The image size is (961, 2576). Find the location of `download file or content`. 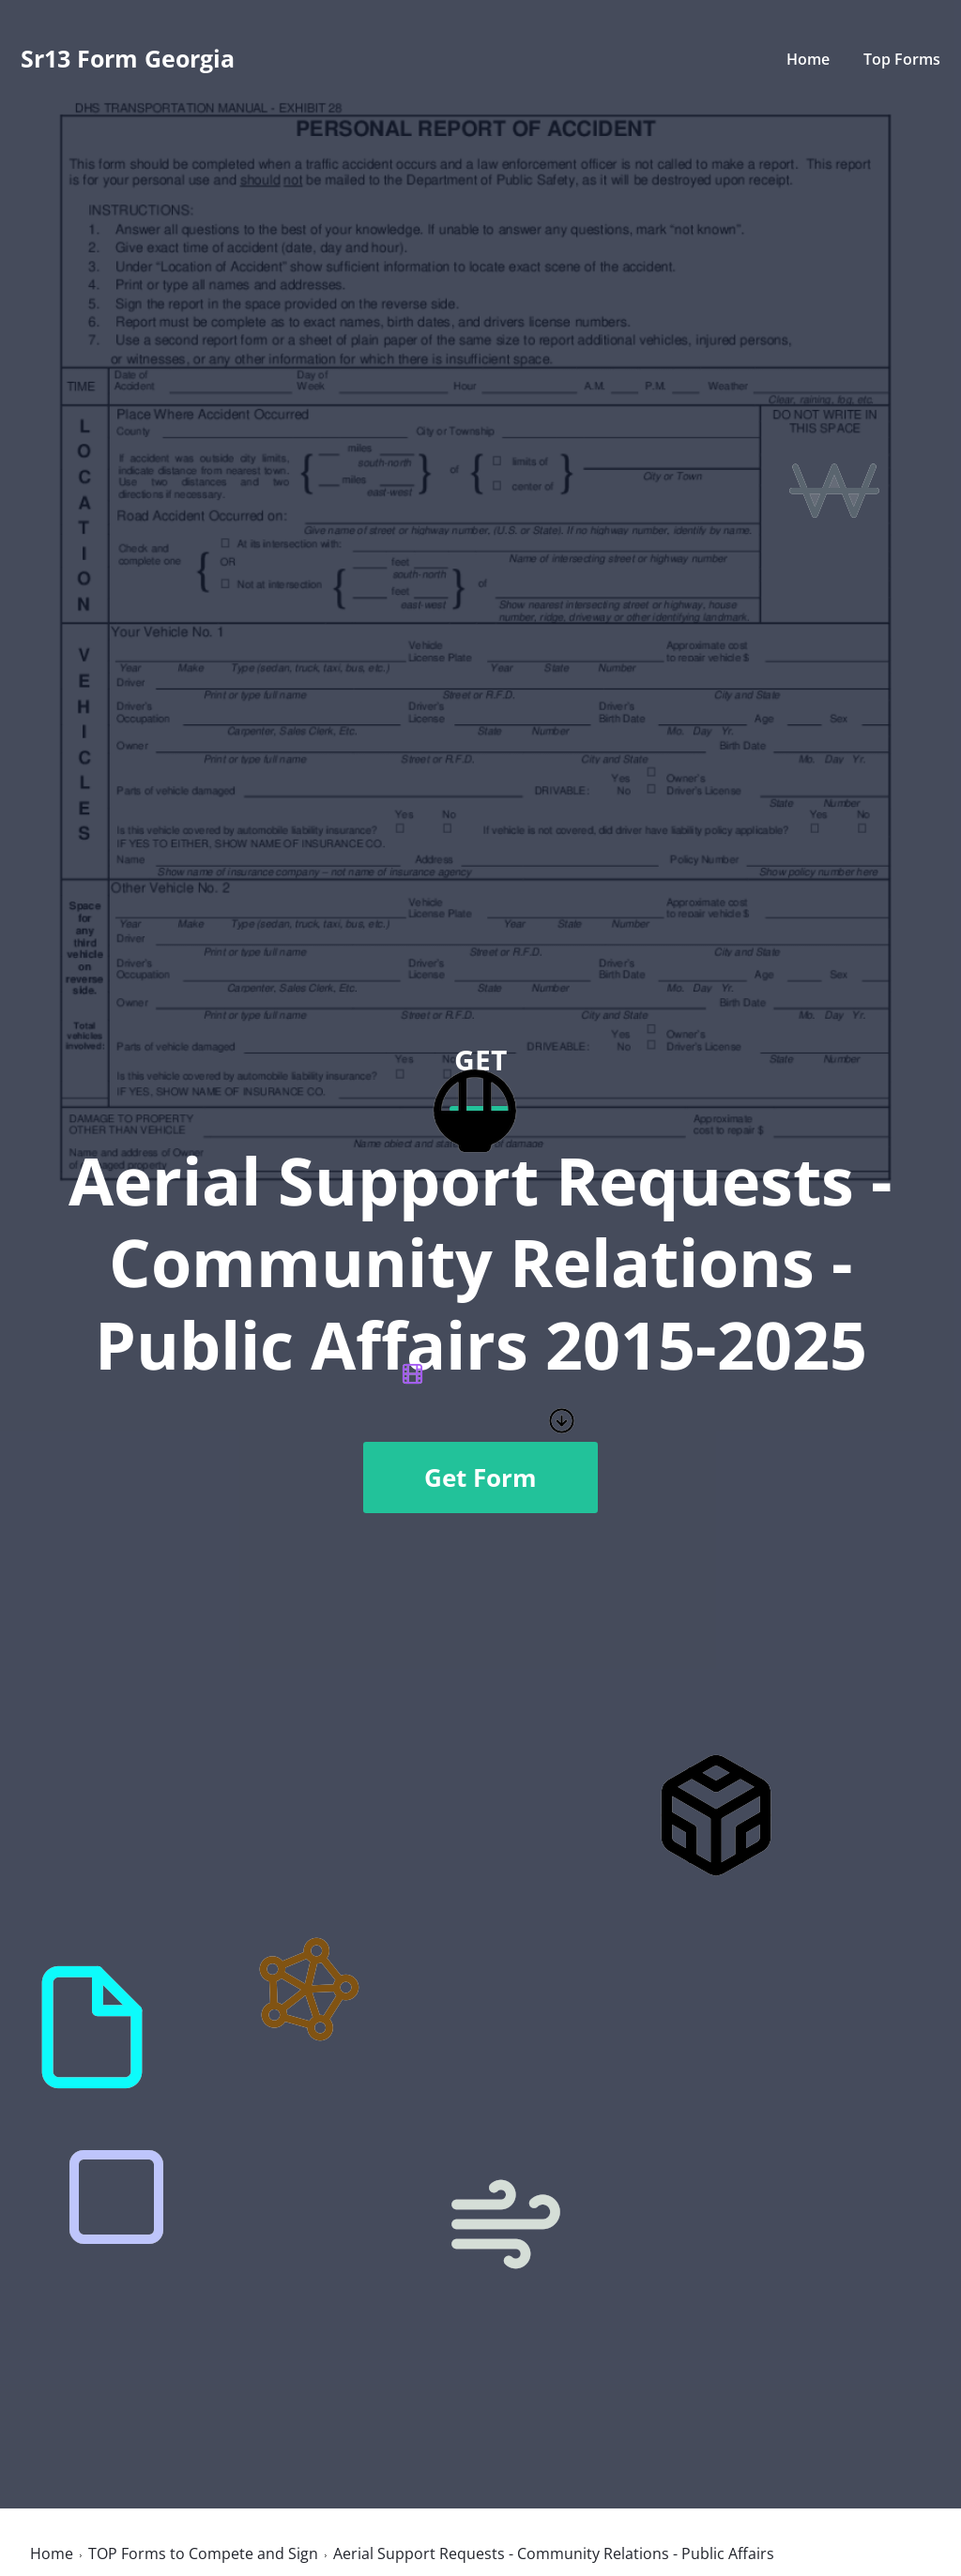

download file or content is located at coordinates (561, 1420).